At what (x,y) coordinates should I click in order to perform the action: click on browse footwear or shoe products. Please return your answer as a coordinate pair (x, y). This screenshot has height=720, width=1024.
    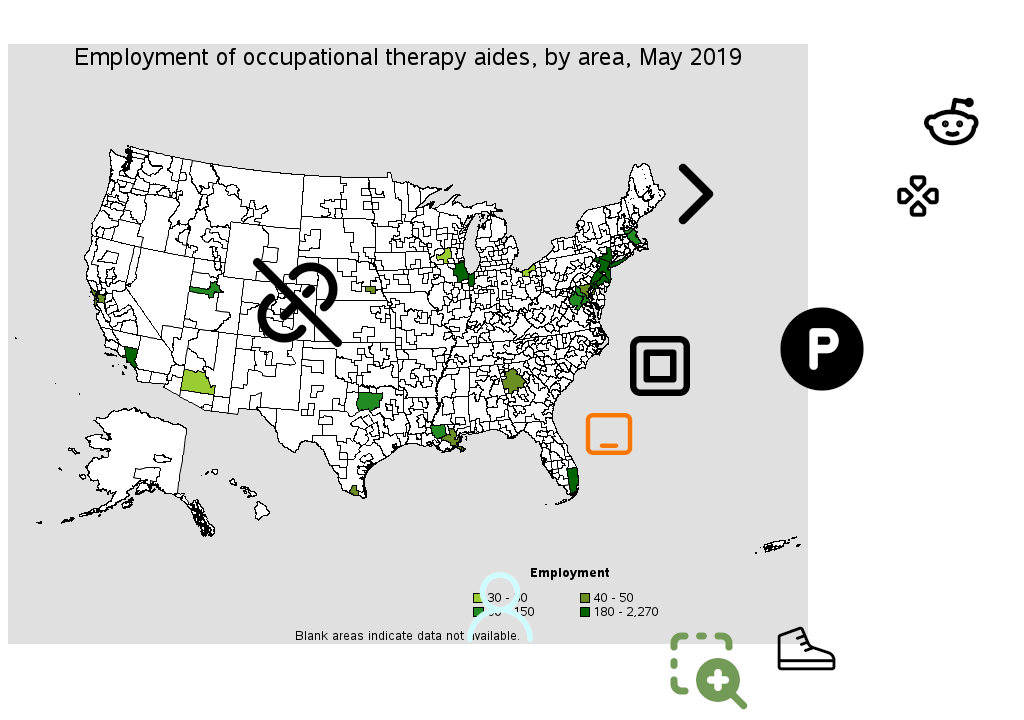
    Looking at the image, I should click on (803, 650).